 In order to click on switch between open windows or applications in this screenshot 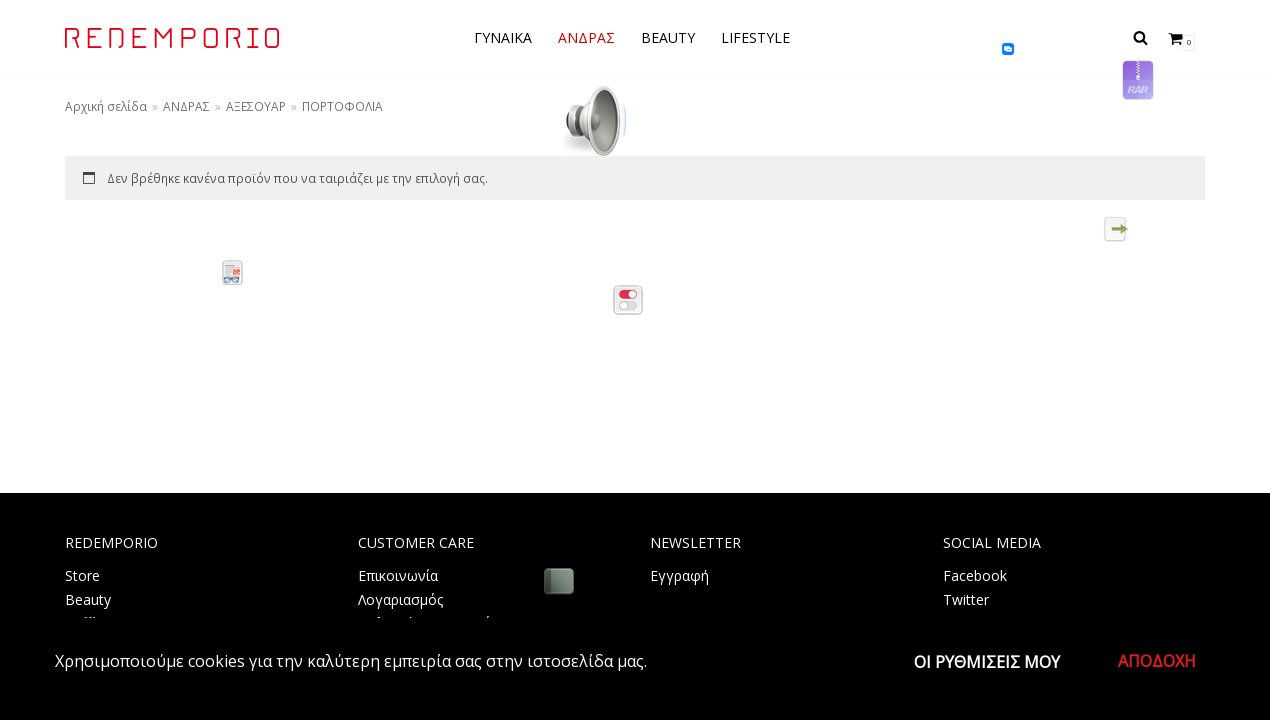, I will do `click(1008, 49)`.